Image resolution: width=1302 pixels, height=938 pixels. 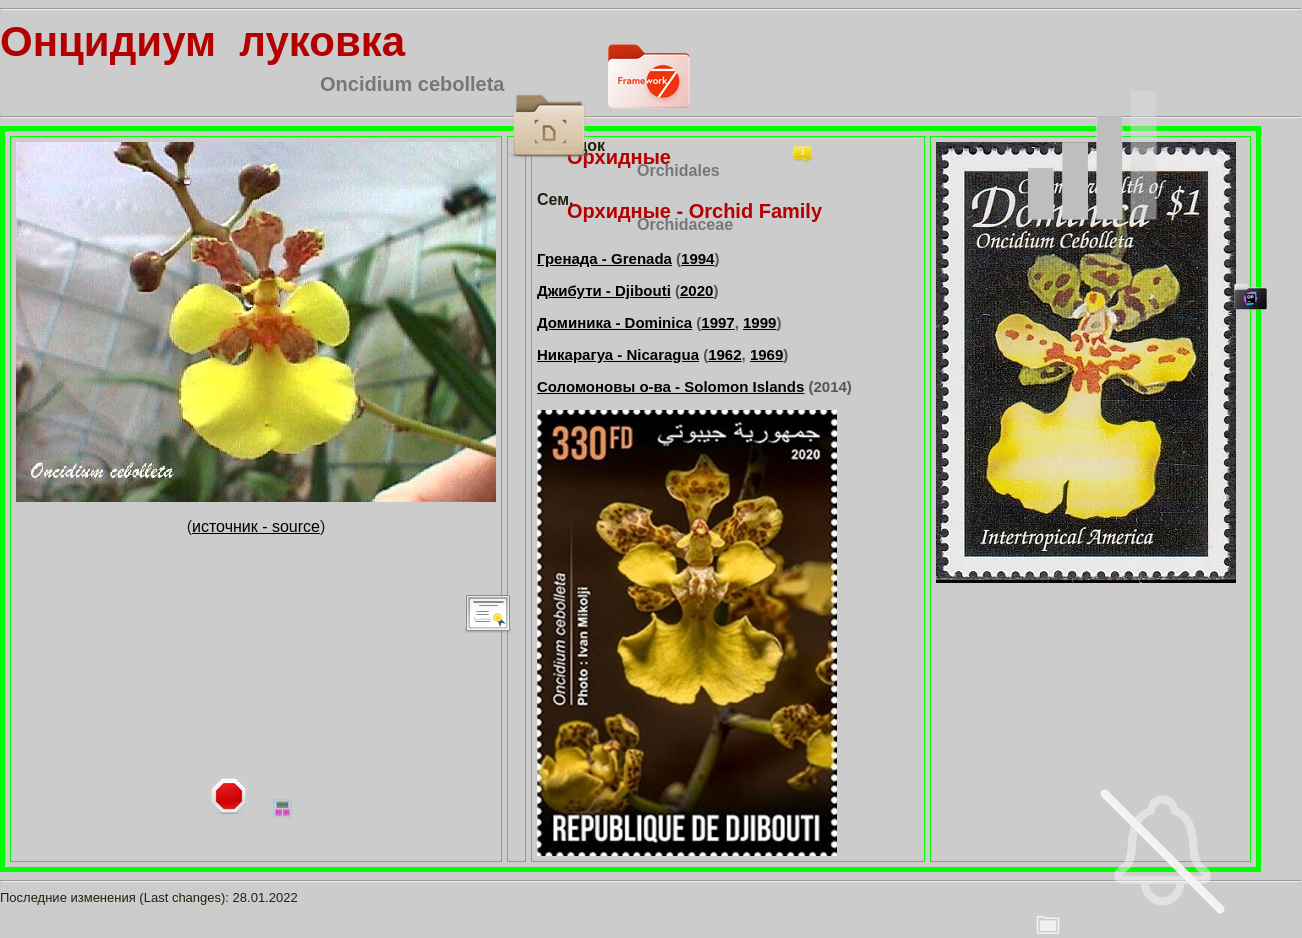 What do you see at coordinates (282, 808) in the screenshot?
I see `select all items in the current view` at bounding box center [282, 808].